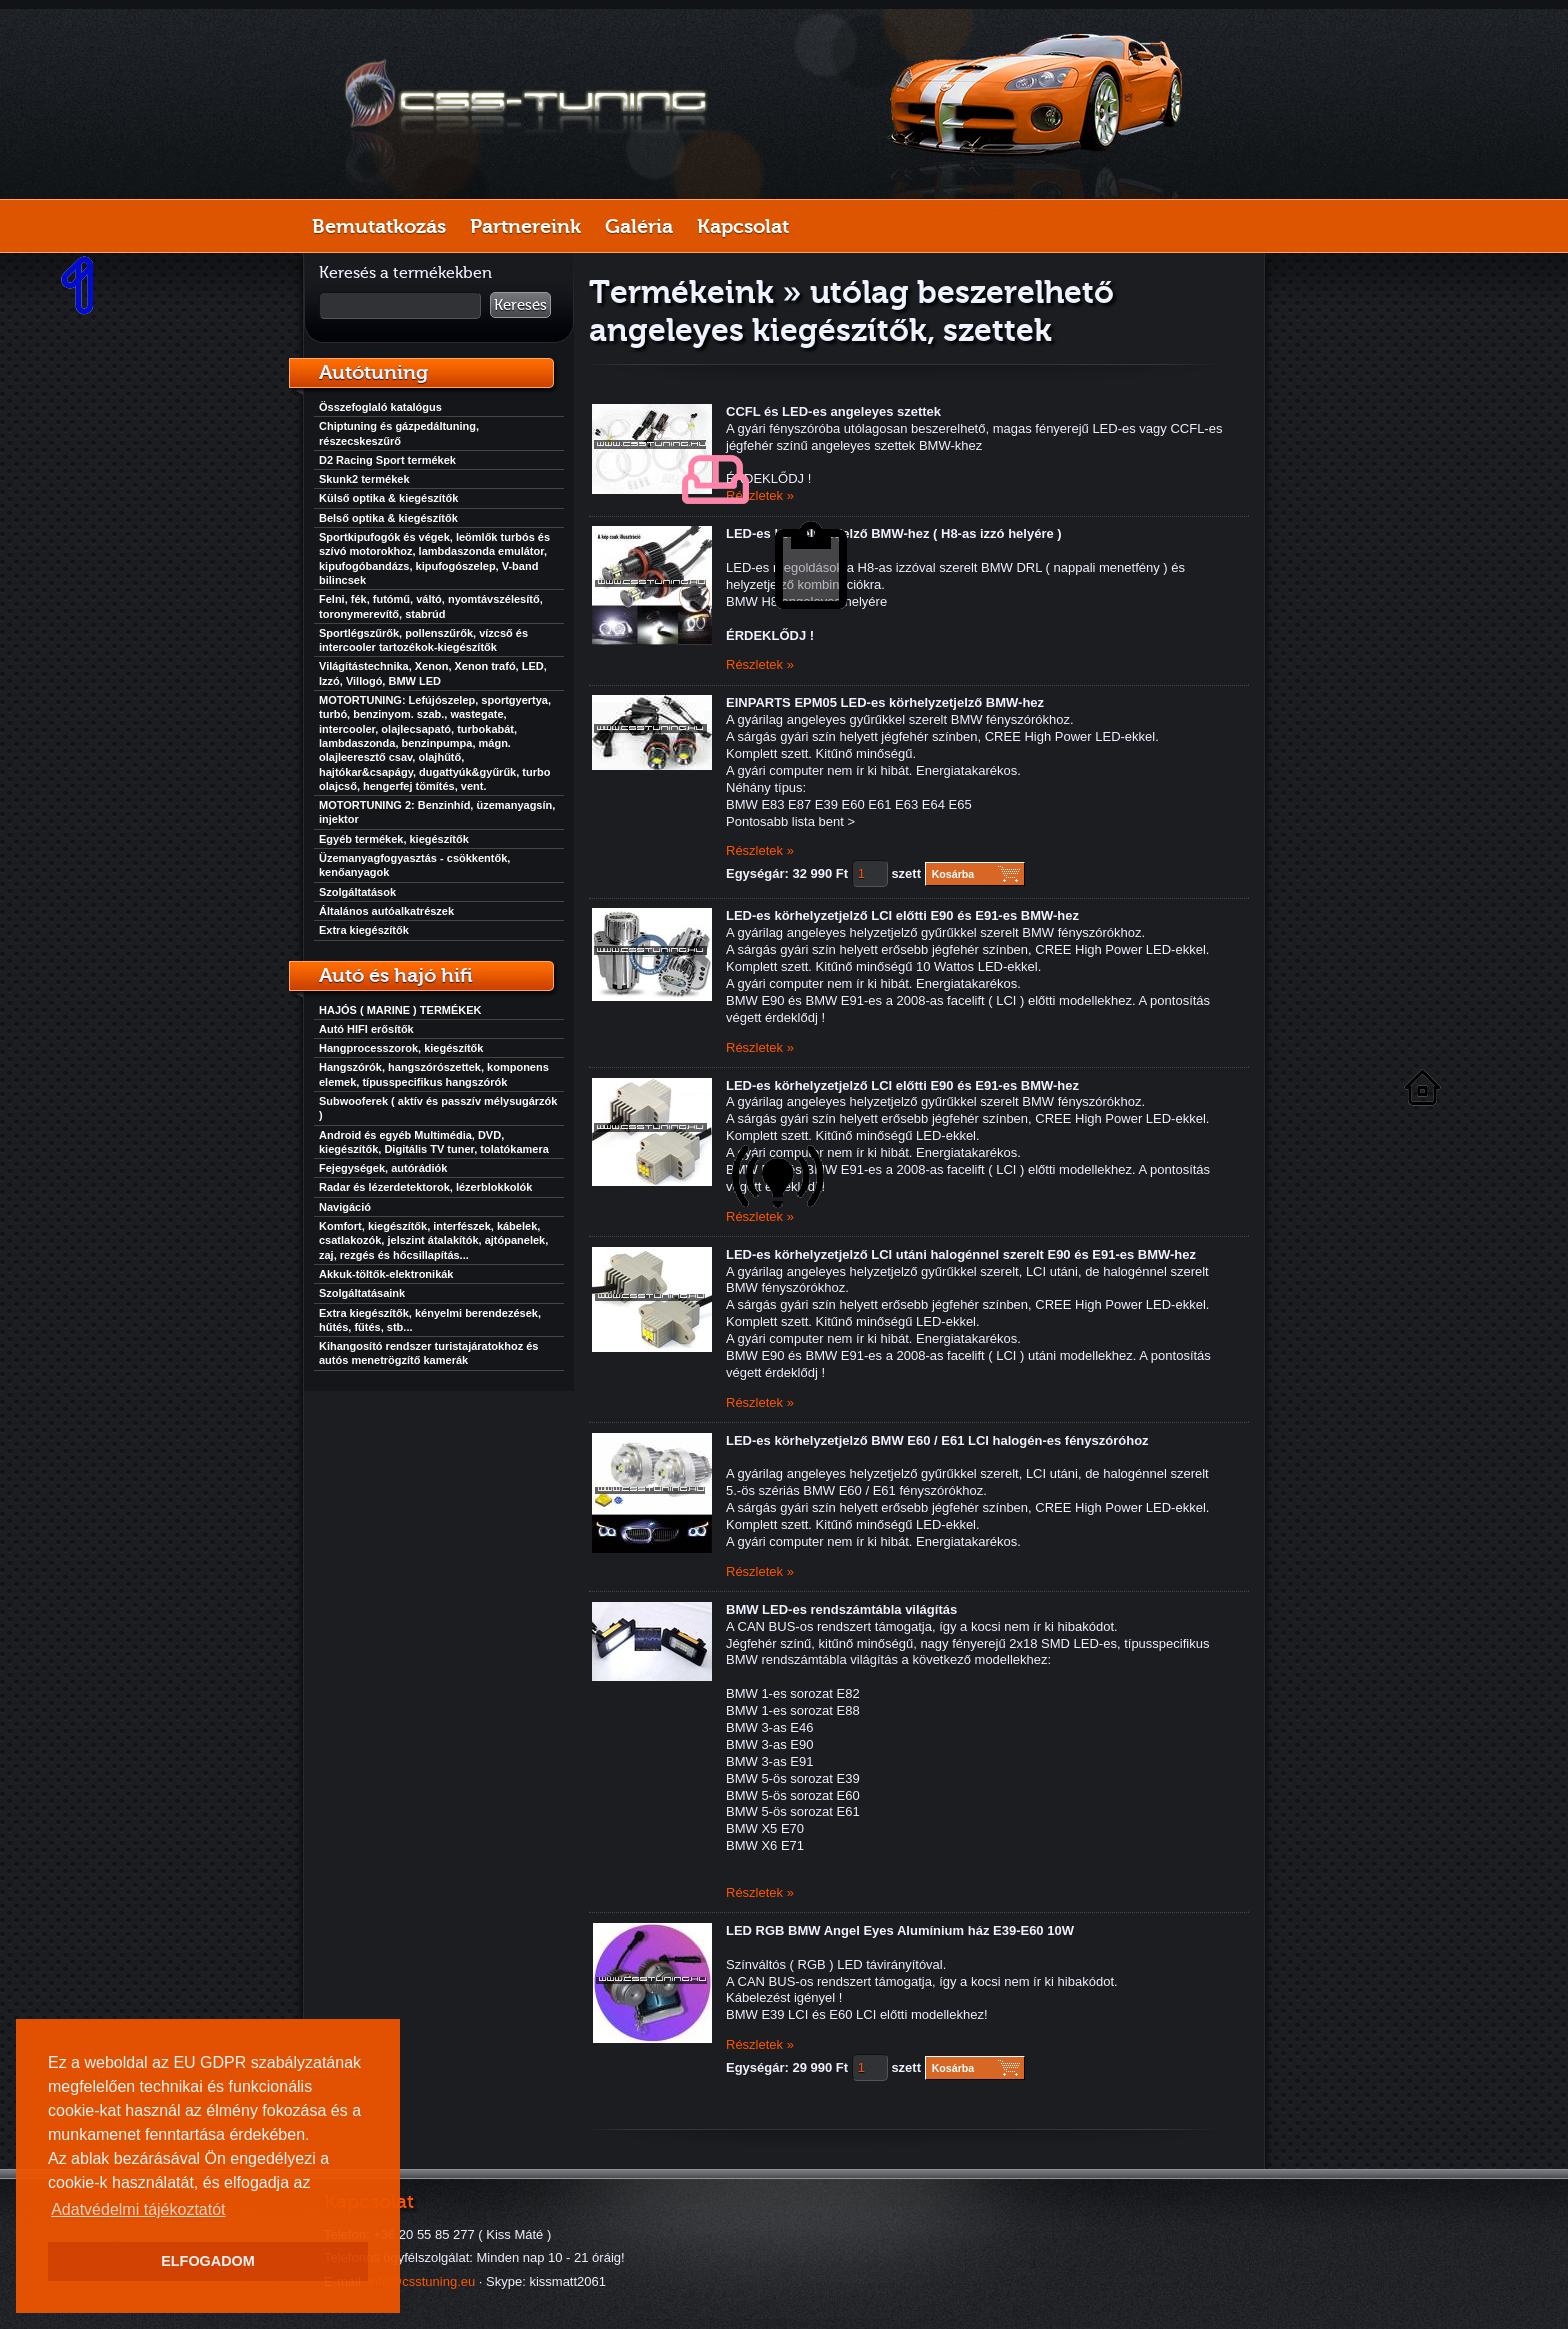 This screenshot has height=2329, width=1568. What do you see at coordinates (1422, 1087) in the screenshot?
I see `navigate to home screen` at bounding box center [1422, 1087].